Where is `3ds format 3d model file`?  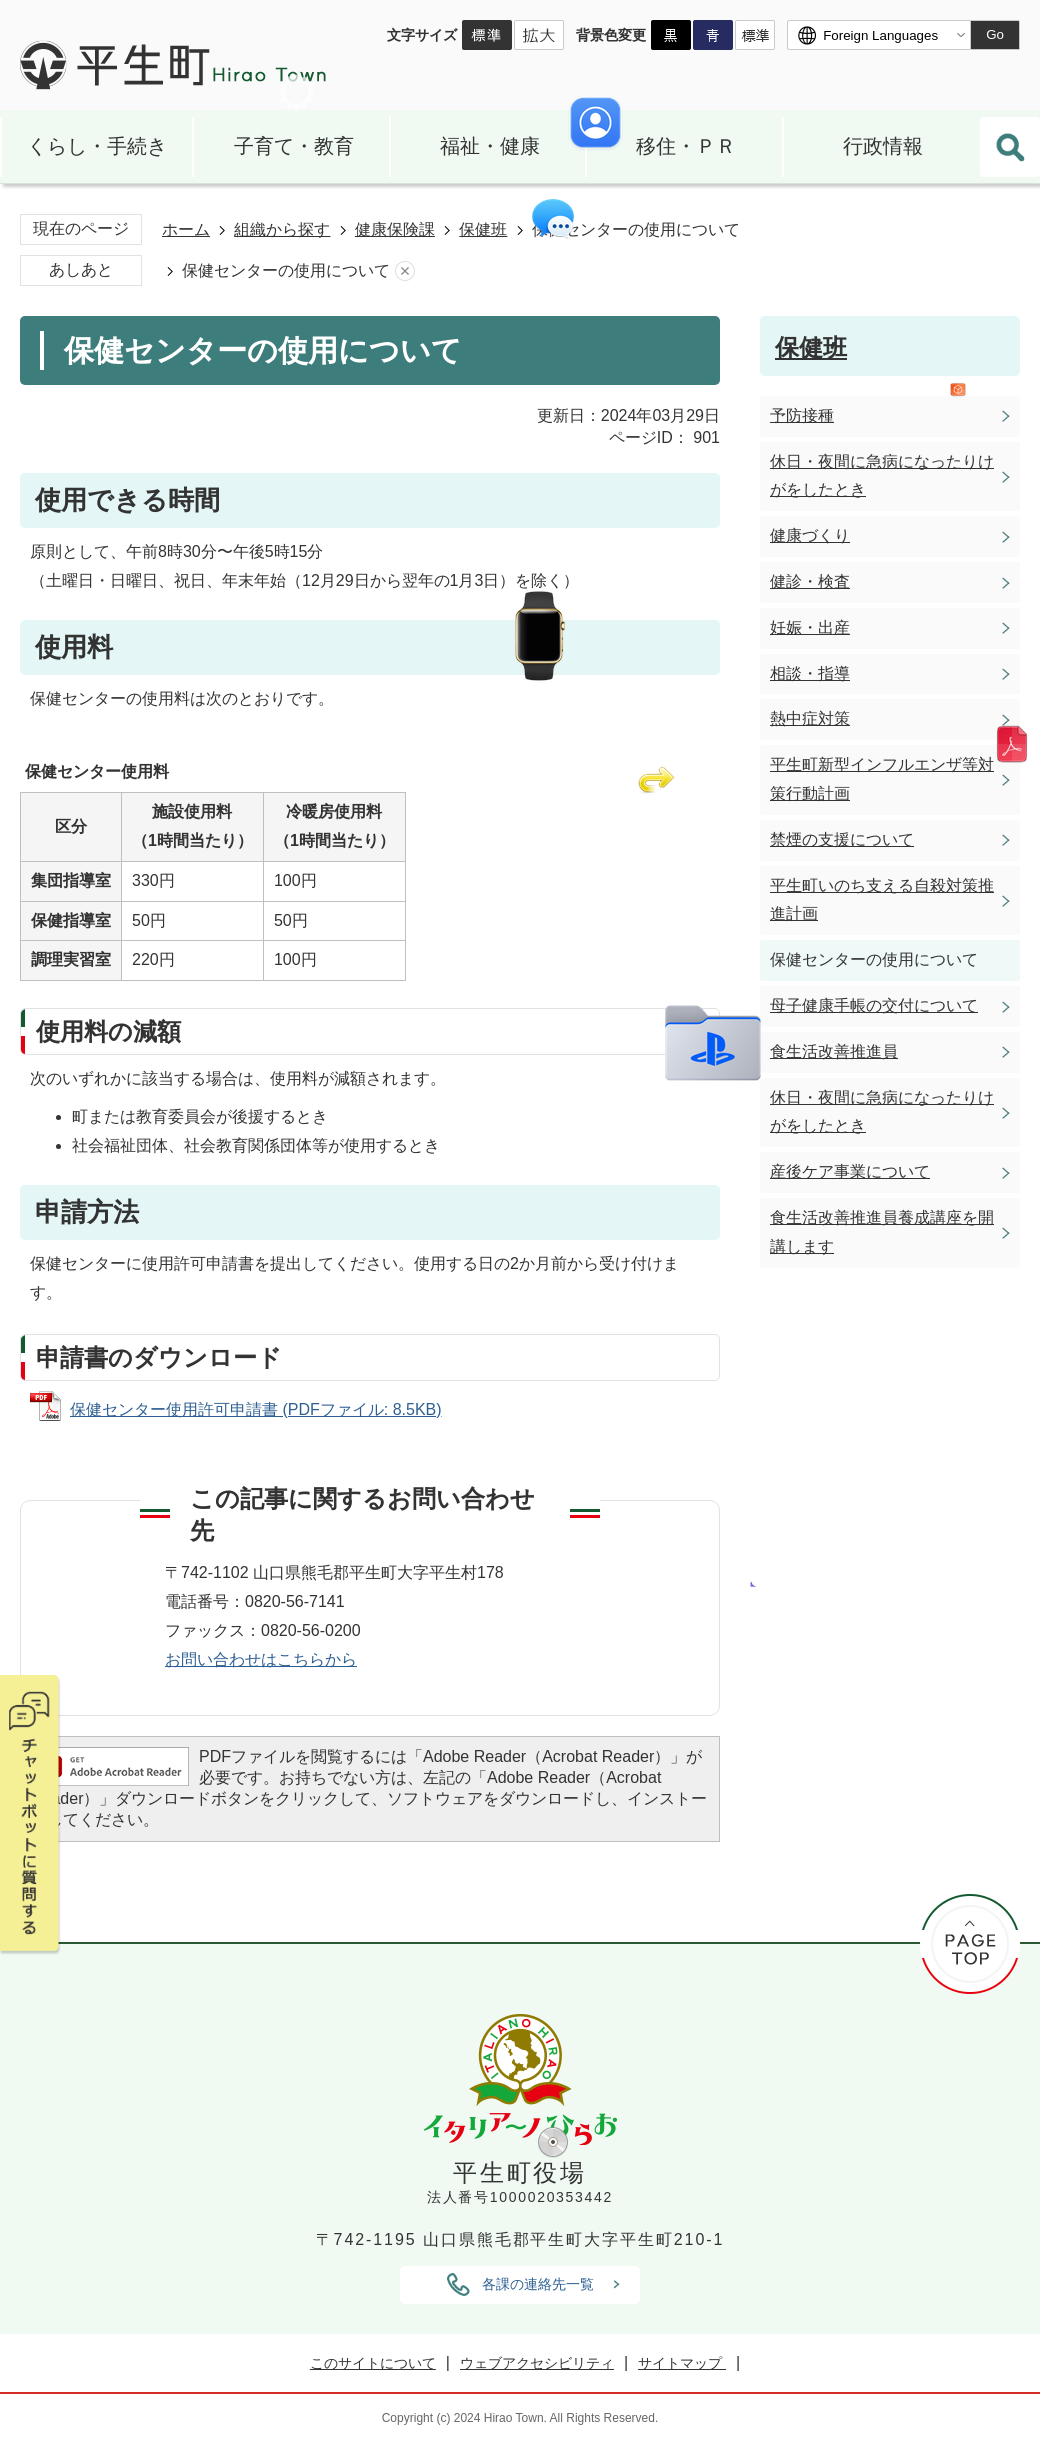 3ds format 3d model file is located at coordinates (958, 389).